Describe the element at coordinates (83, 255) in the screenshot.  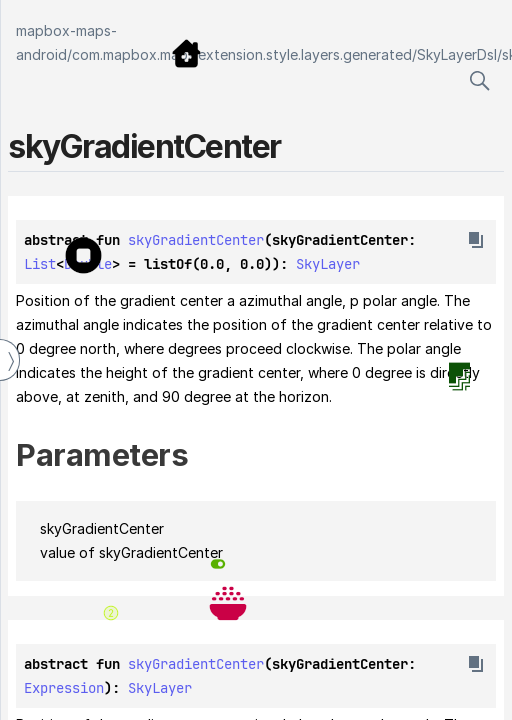
I see `stop playback or recording` at that location.